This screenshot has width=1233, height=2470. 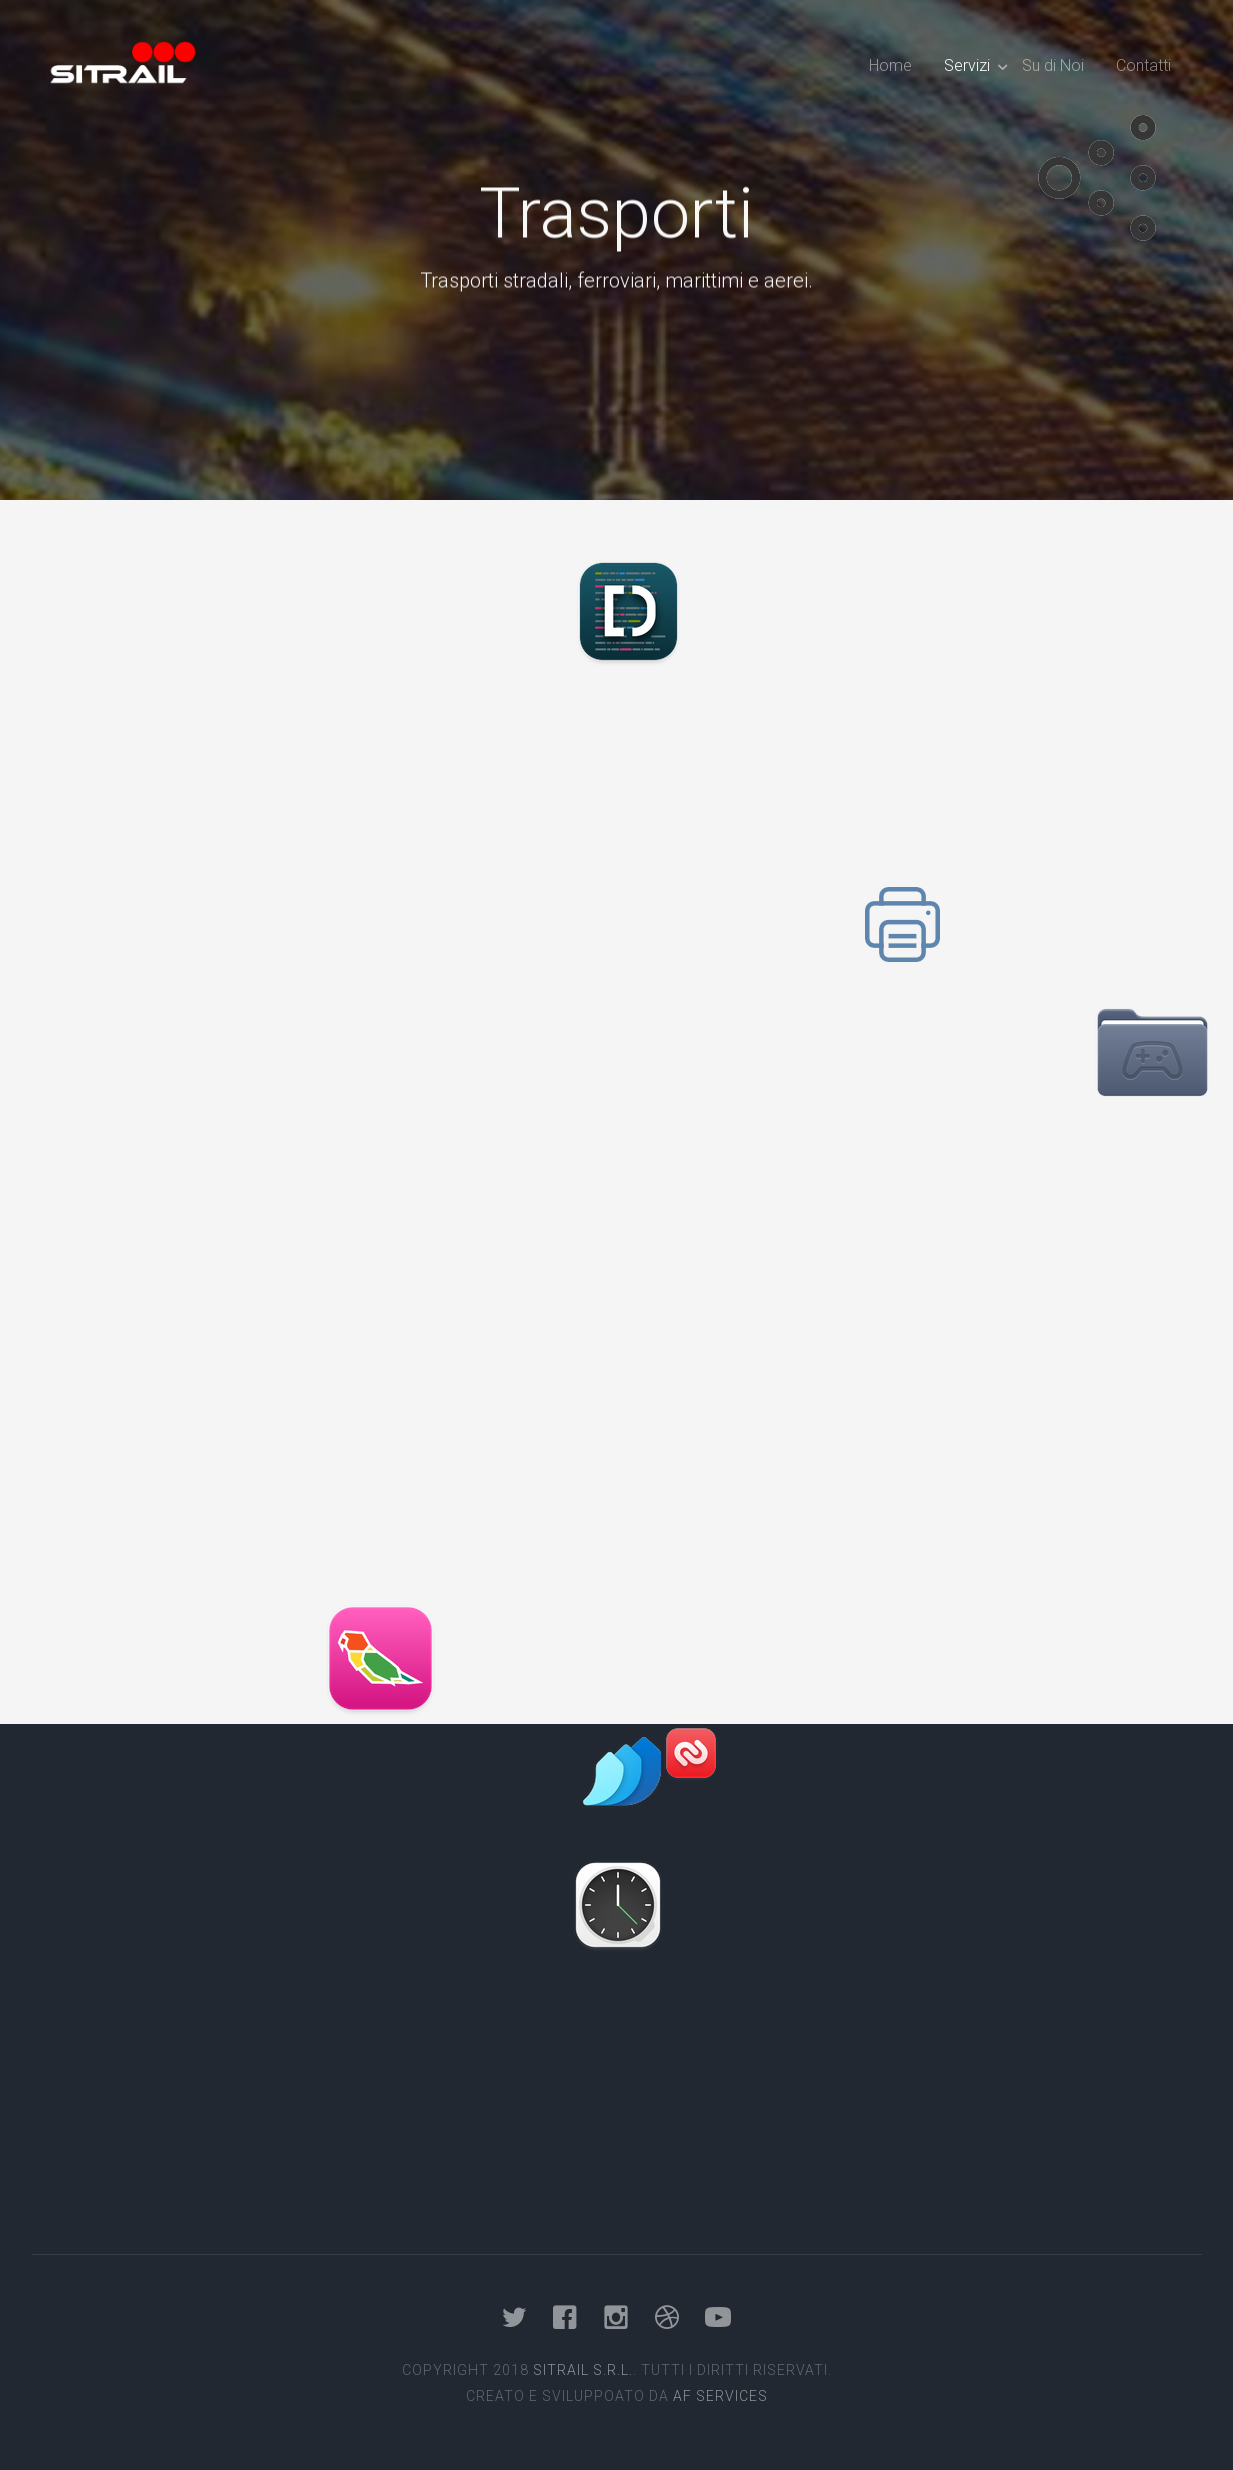 I want to click on open the alovoa dating app, so click(x=380, y=1658).